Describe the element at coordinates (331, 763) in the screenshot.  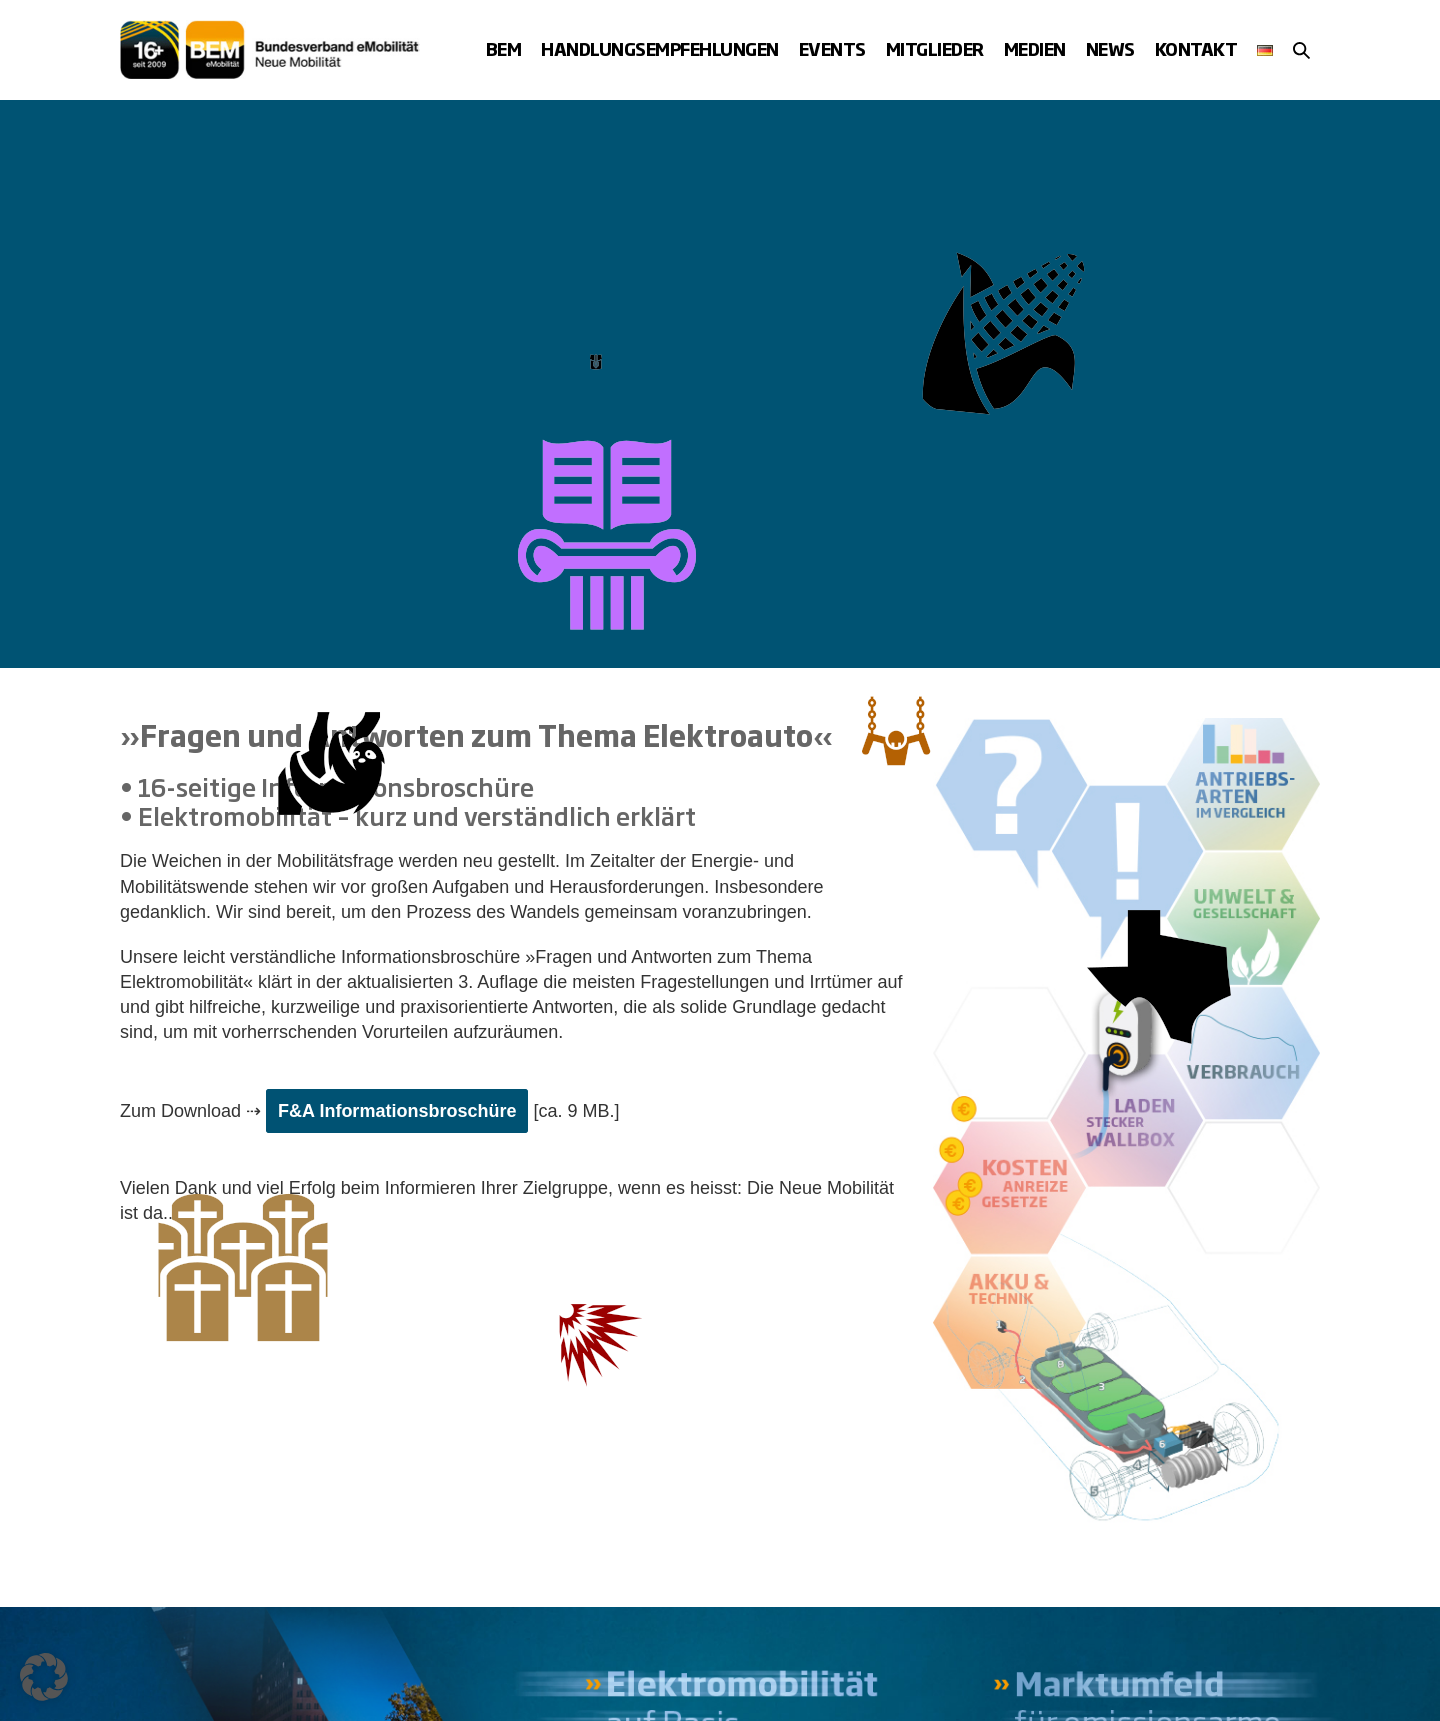
I see `sloth character or mascot icon` at that location.